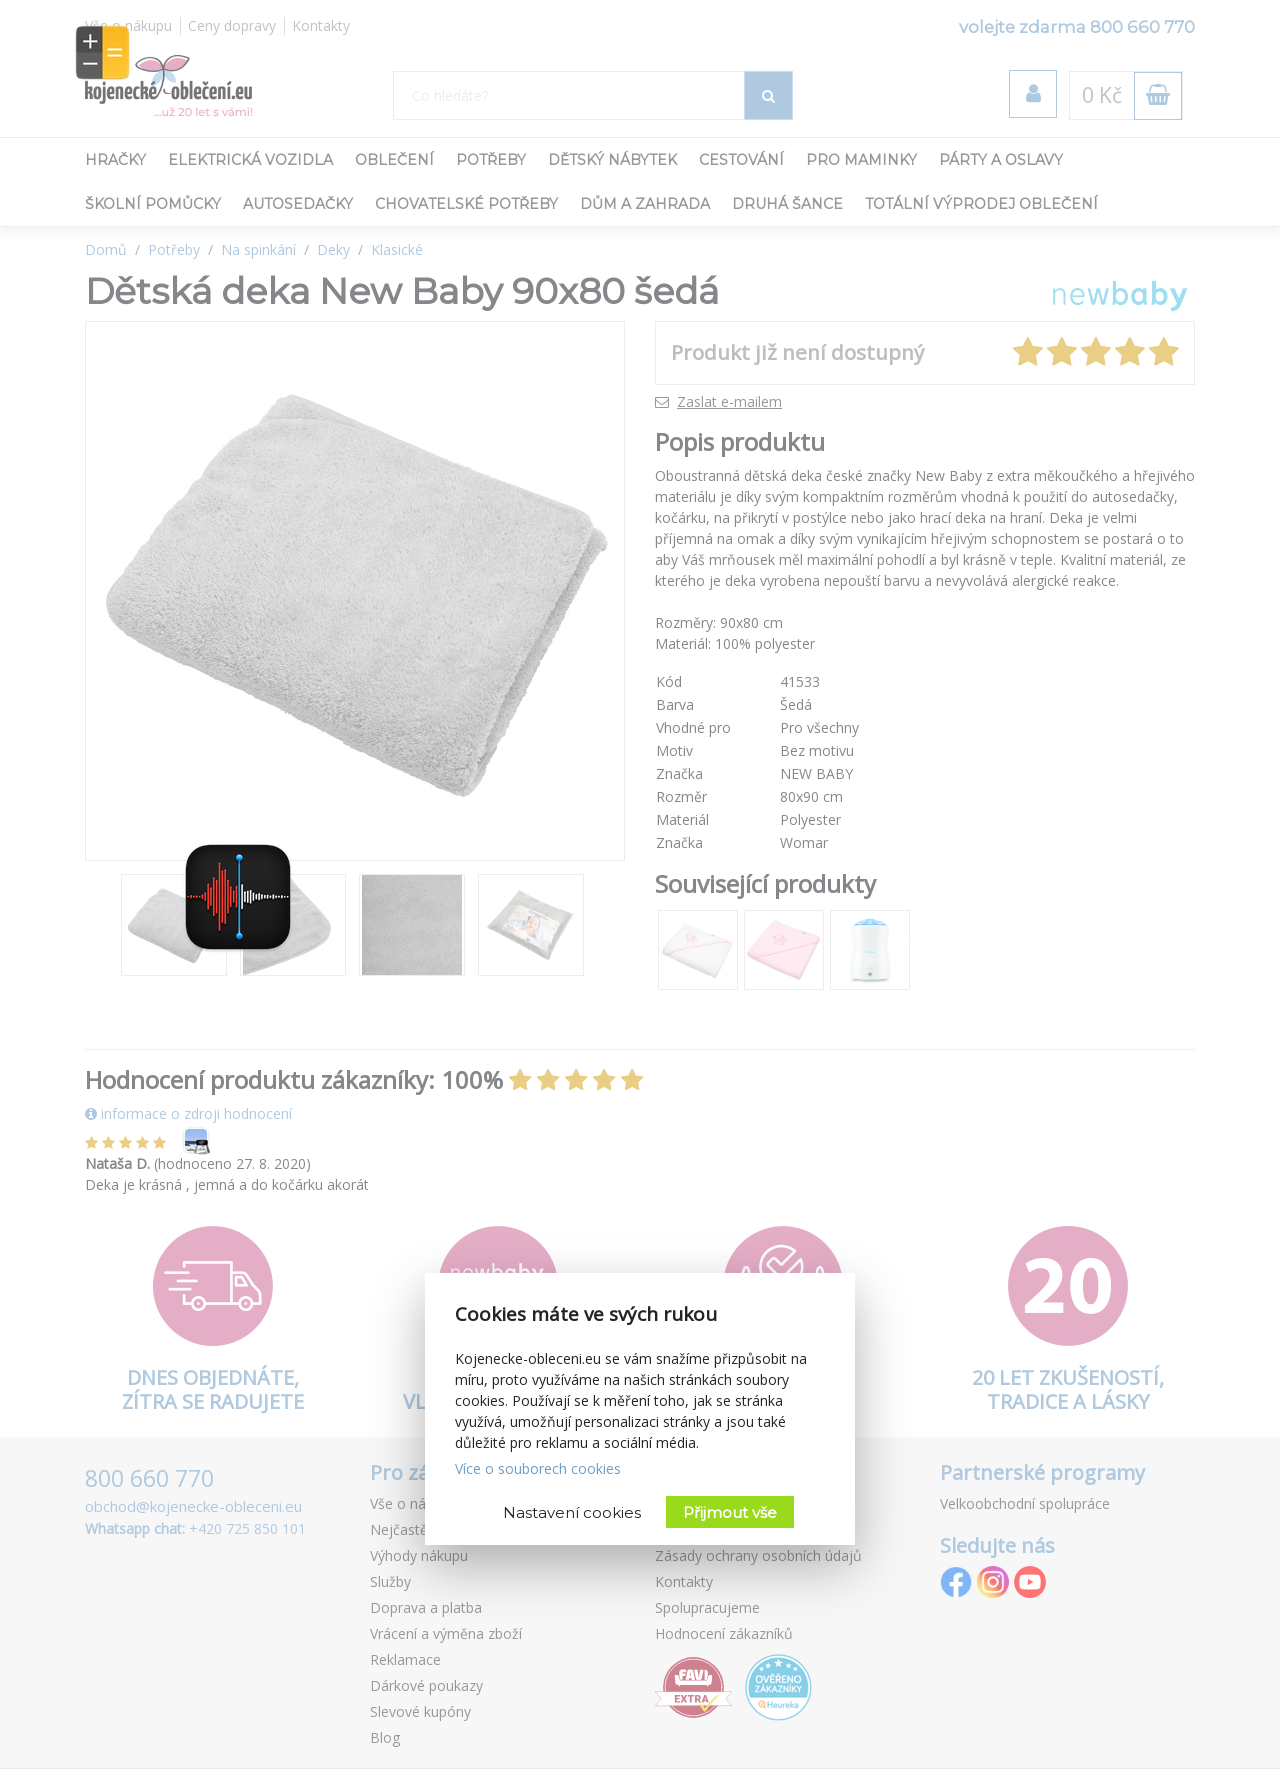 The width and height of the screenshot is (1280, 1769). I want to click on open Preview app to view images and PDFs, so click(196, 1140).